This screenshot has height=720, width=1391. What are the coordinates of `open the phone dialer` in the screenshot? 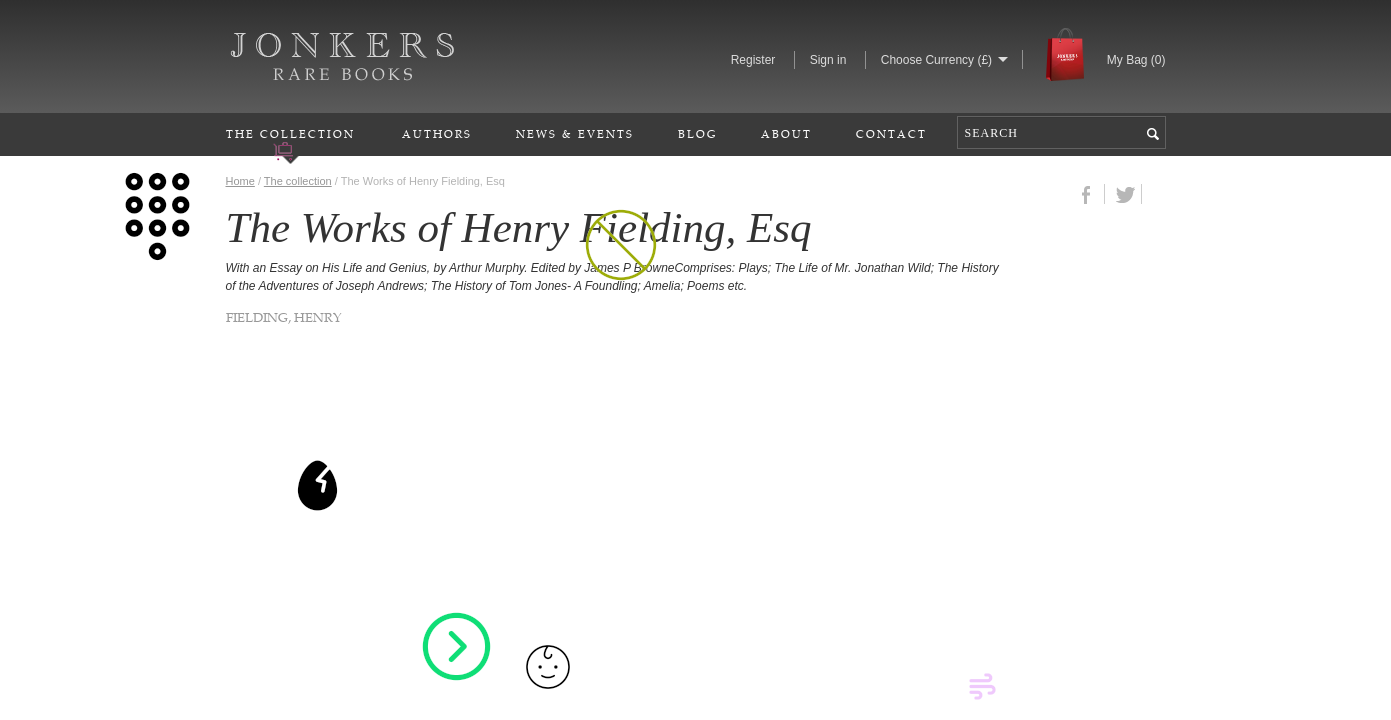 It's located at (157, 216).